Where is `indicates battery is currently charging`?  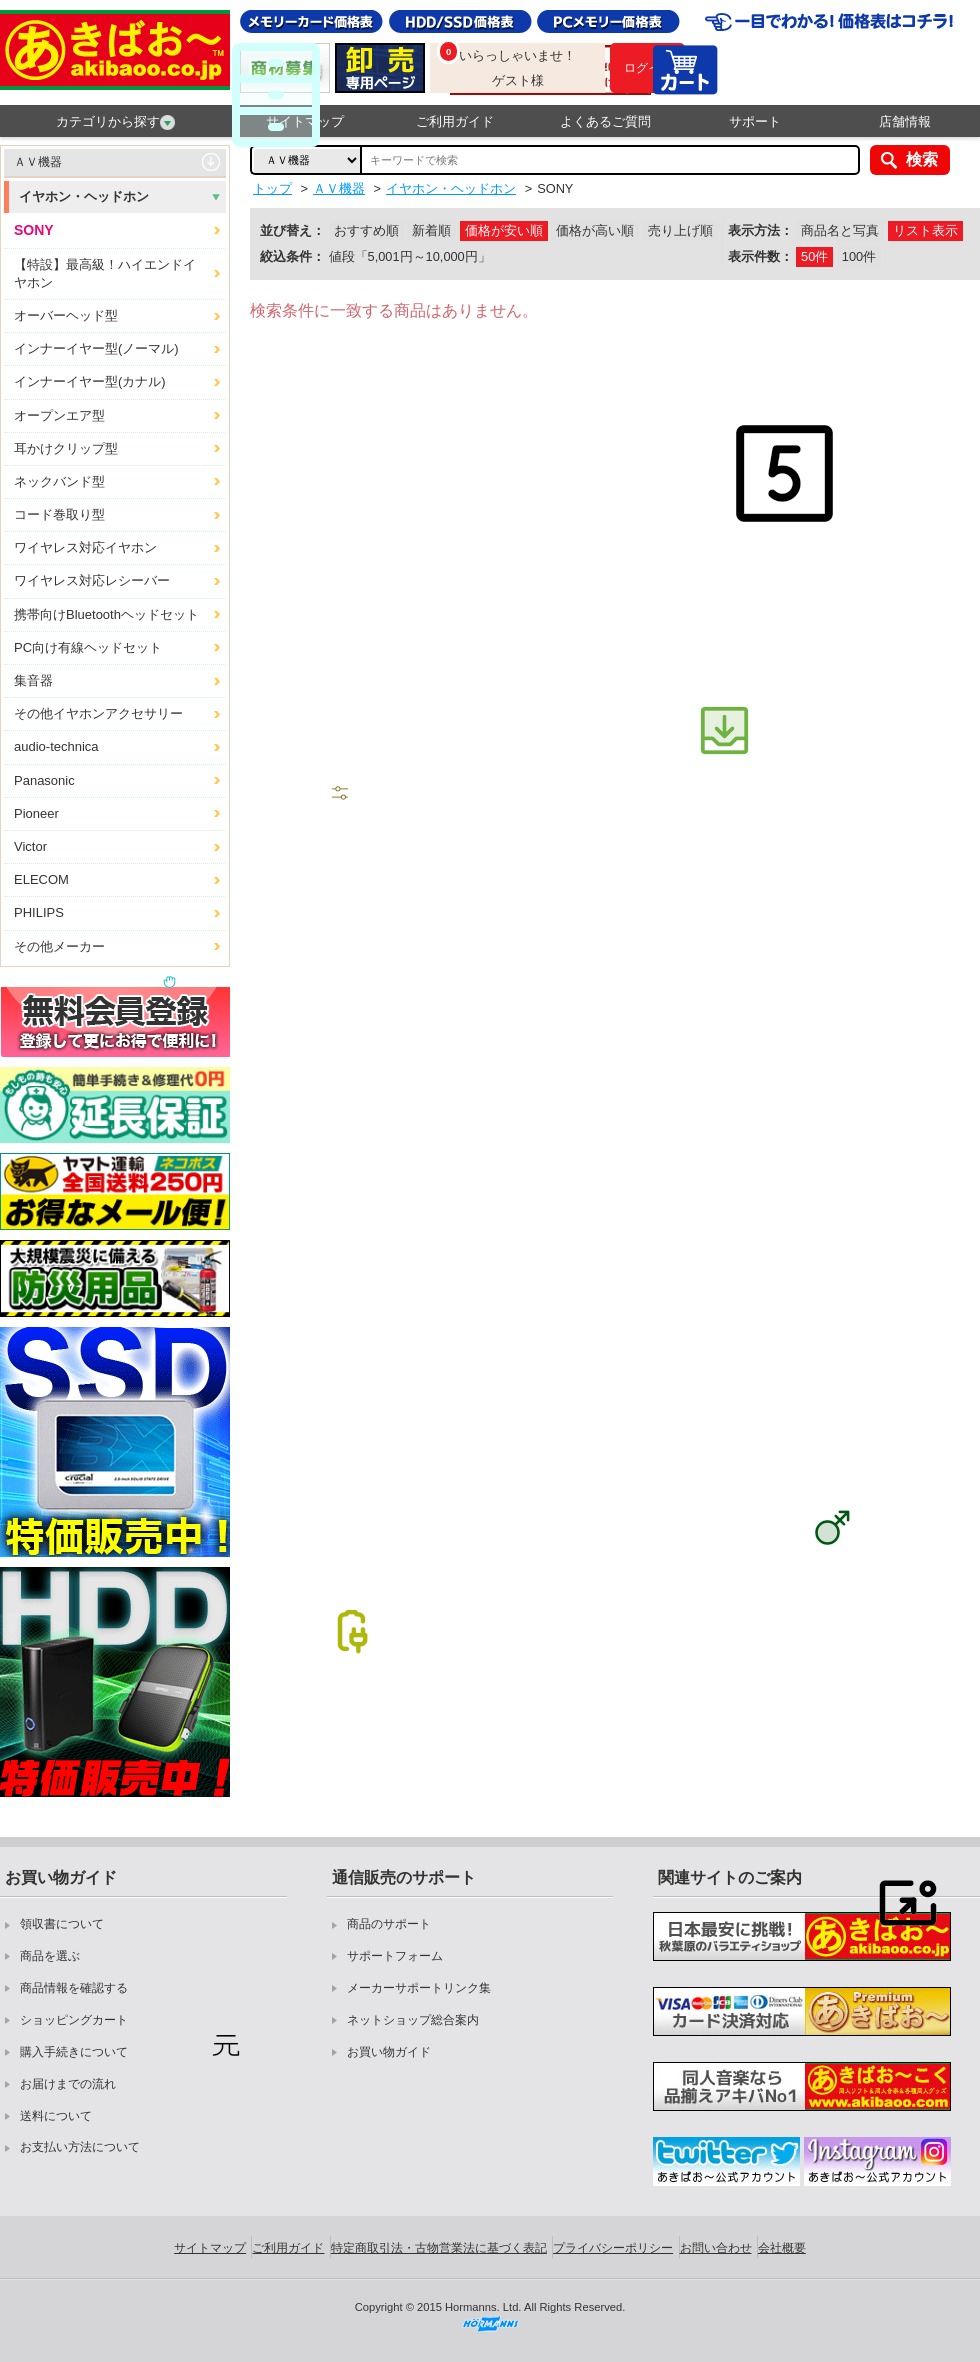 indicates battery is currently charging is located at coordinates (351, 1630).